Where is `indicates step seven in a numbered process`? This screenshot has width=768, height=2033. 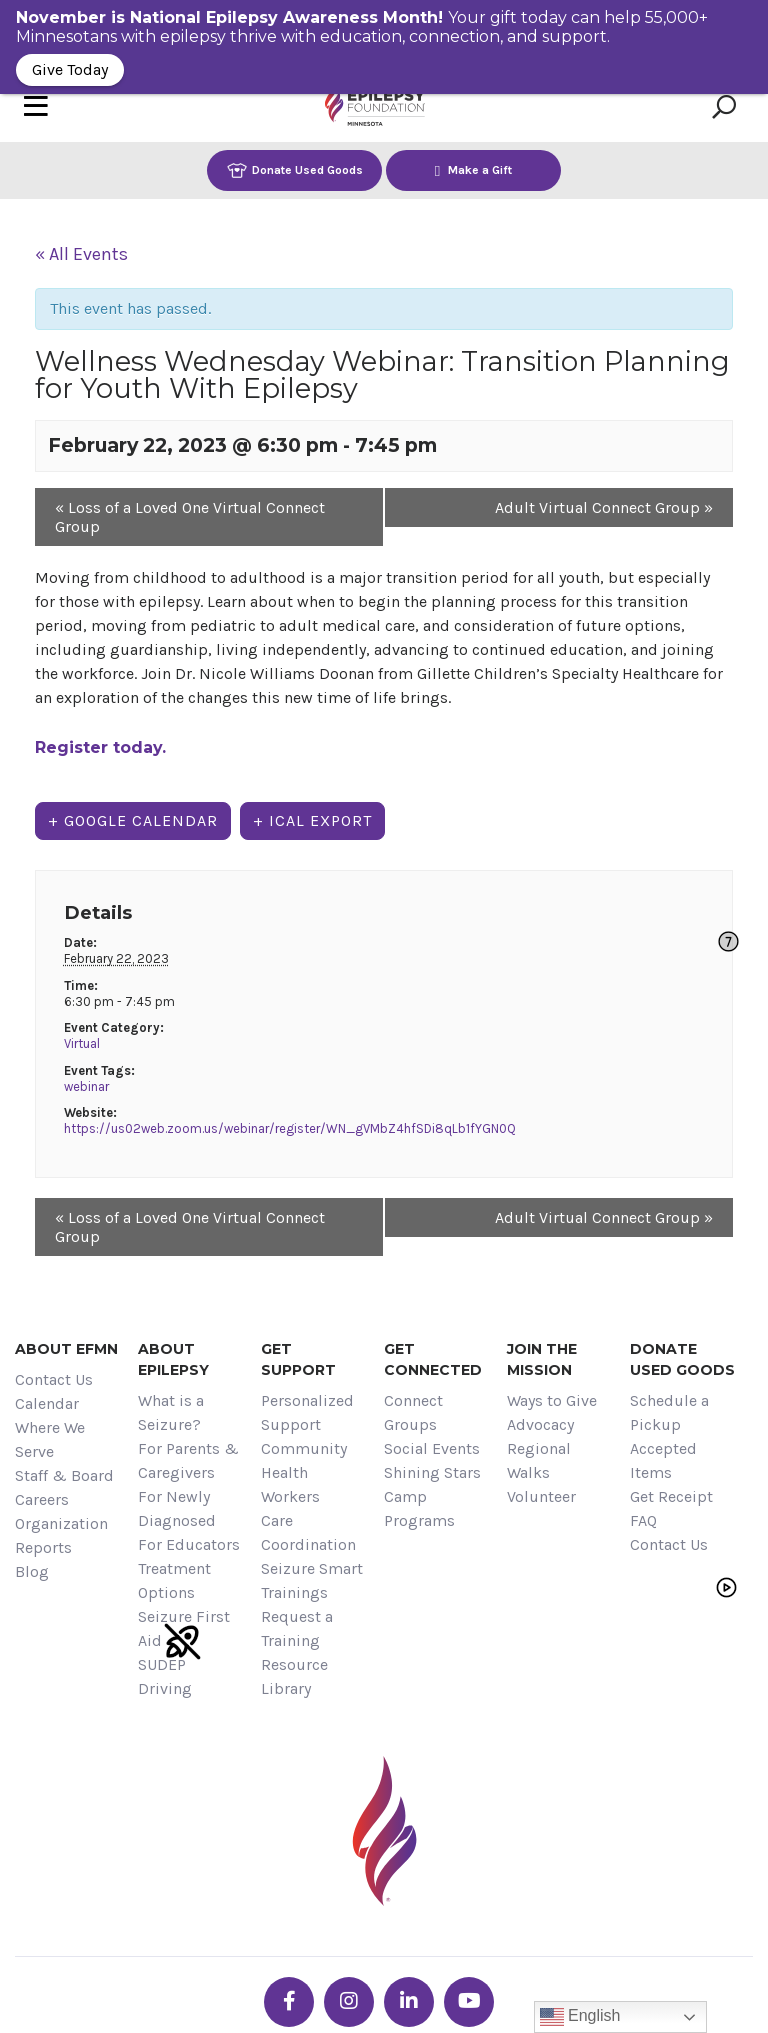
indicates step seven in a numbered process is located at coordinates (728, 941).